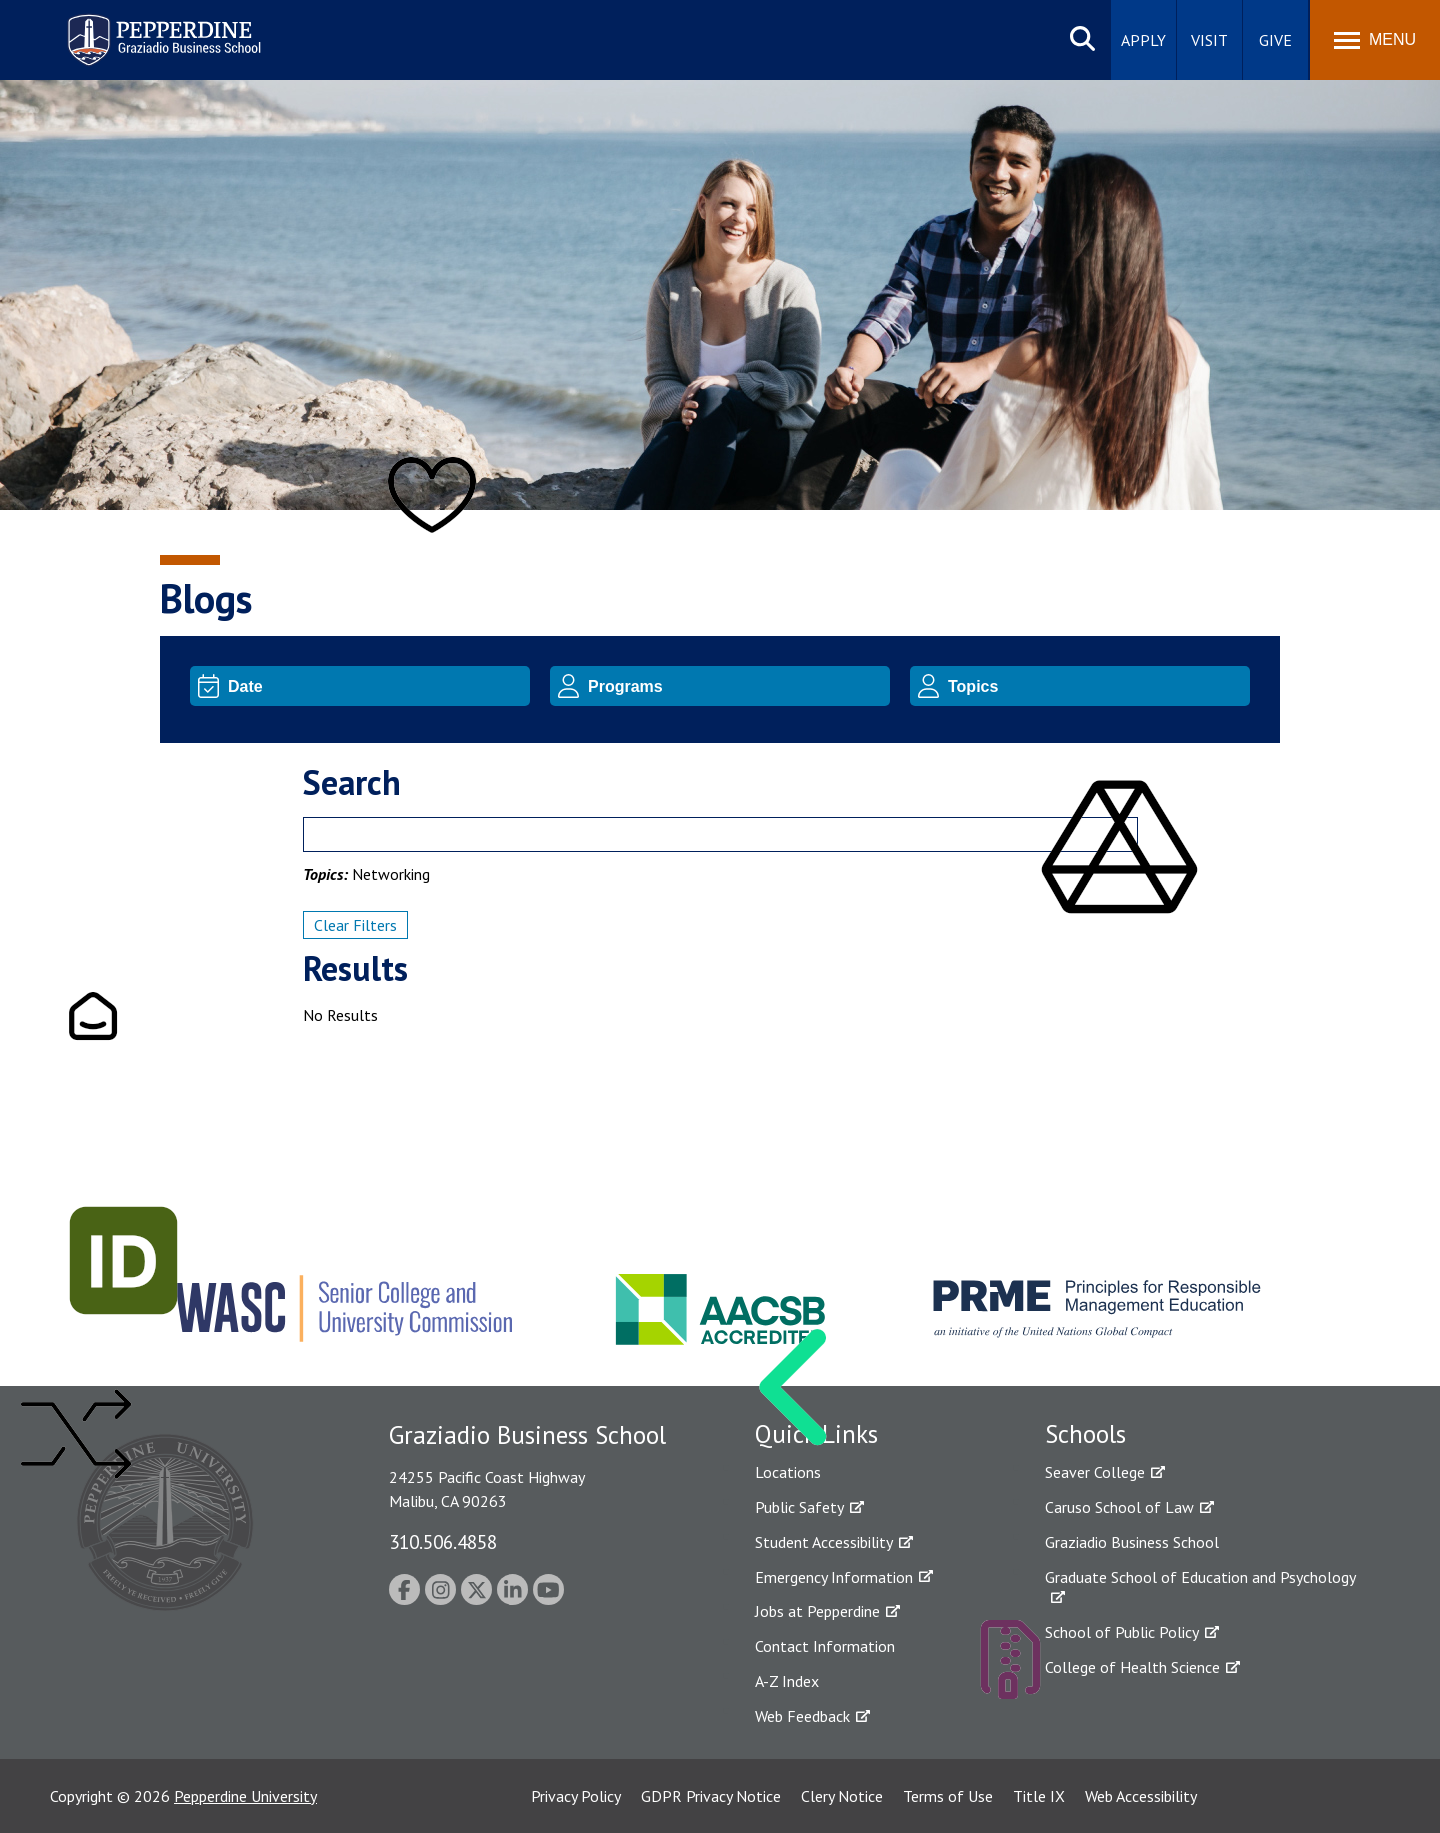 The width and height of the screenshot is (1440, 1833). Describe the element at coordinates (1010, 1659) in the screenshot. I see `view or open a compressed zip file` at that location.